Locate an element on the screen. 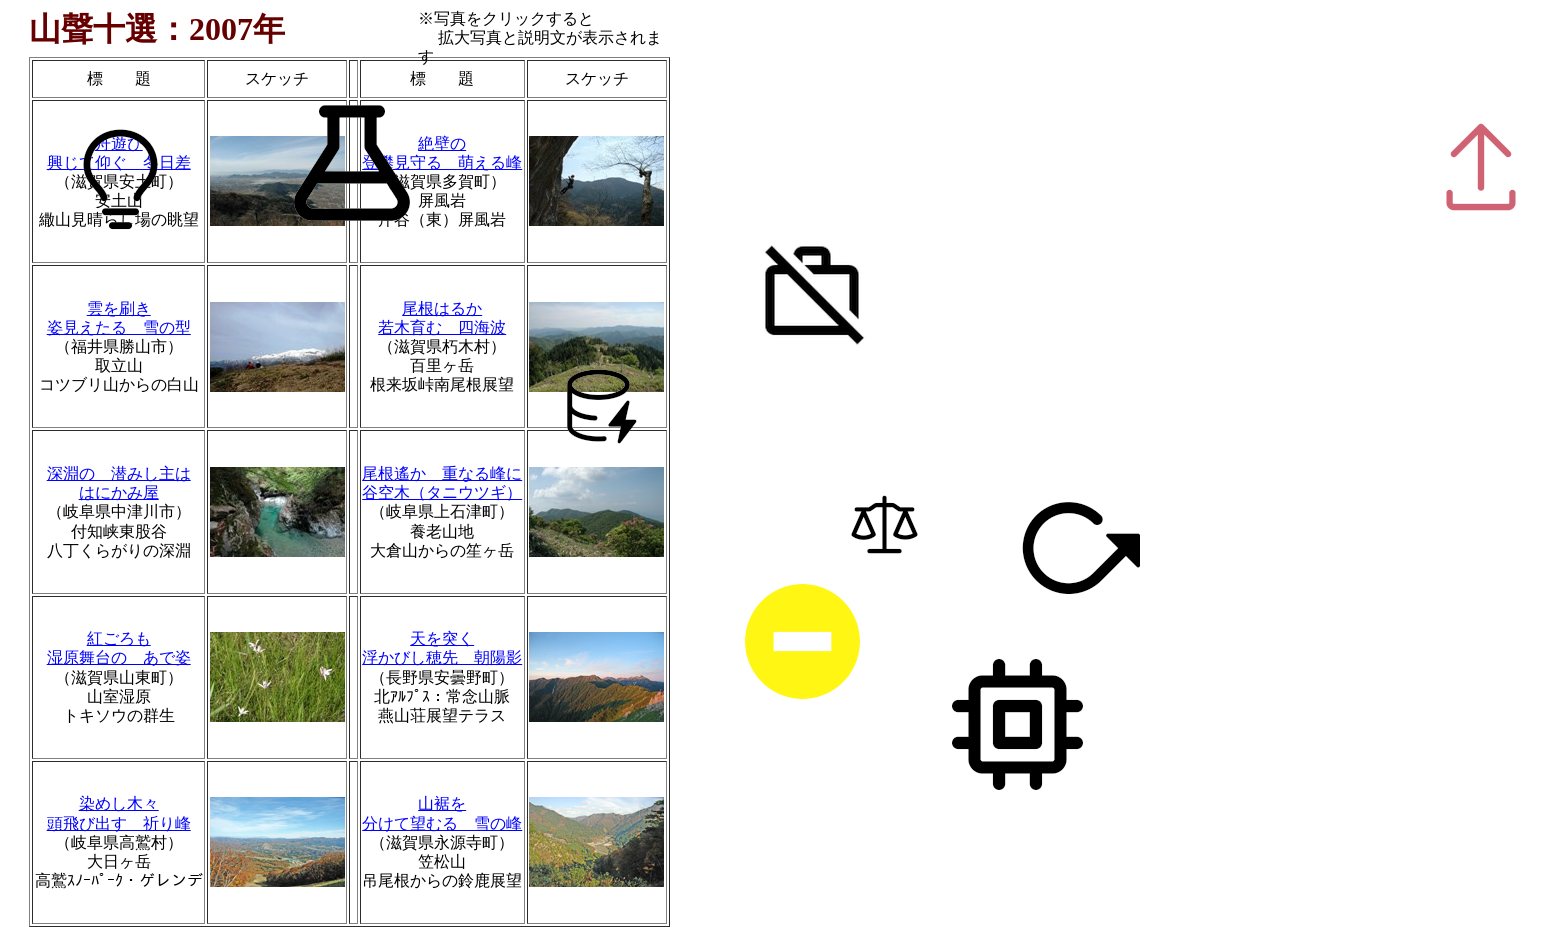  view tips or suggestions is located at coordinates (120, 180).